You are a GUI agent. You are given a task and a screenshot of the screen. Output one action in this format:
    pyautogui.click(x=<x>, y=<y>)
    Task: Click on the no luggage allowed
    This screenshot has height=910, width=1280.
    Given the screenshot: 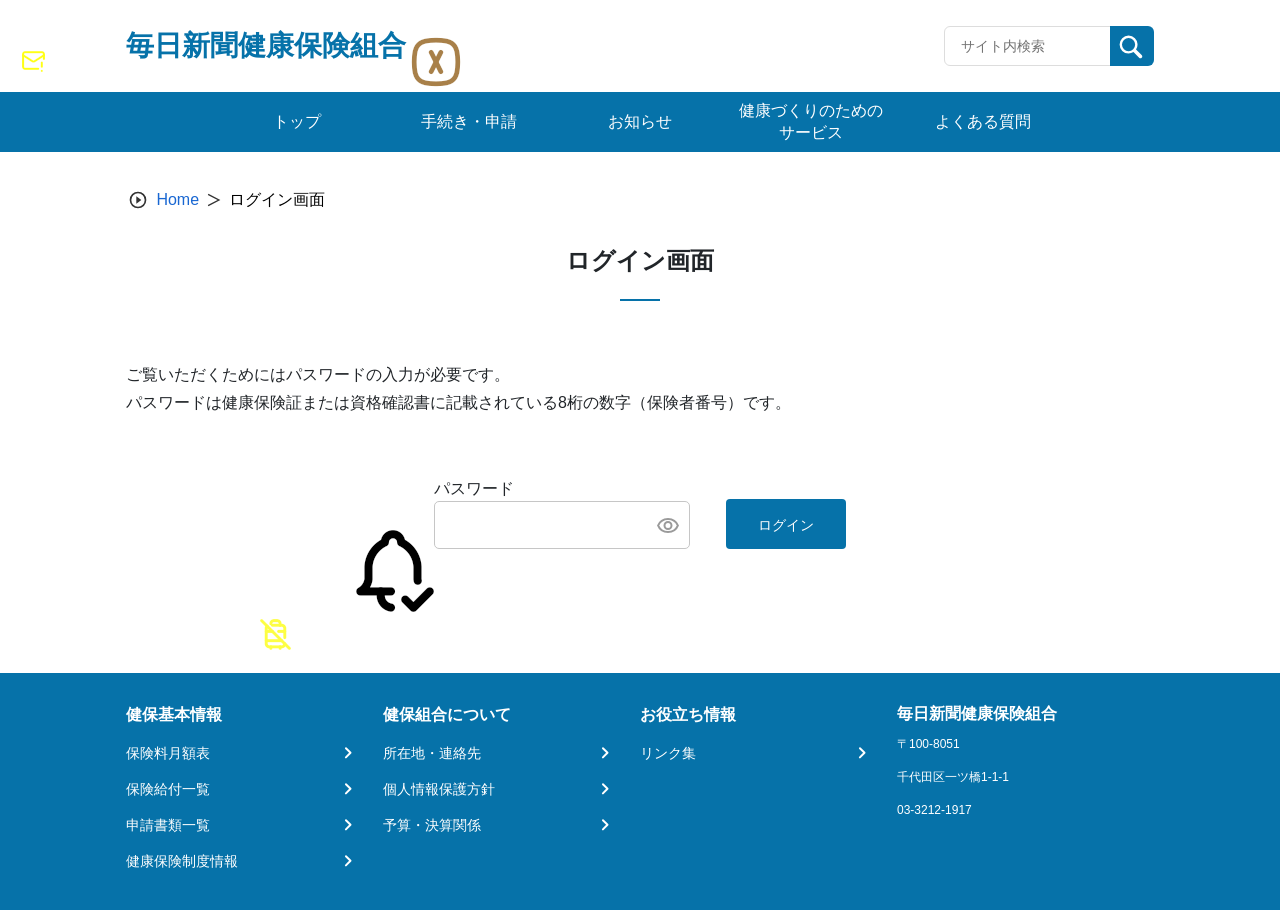 What is the action you would take?
    pyautogui.click(x=275, y=634)
    